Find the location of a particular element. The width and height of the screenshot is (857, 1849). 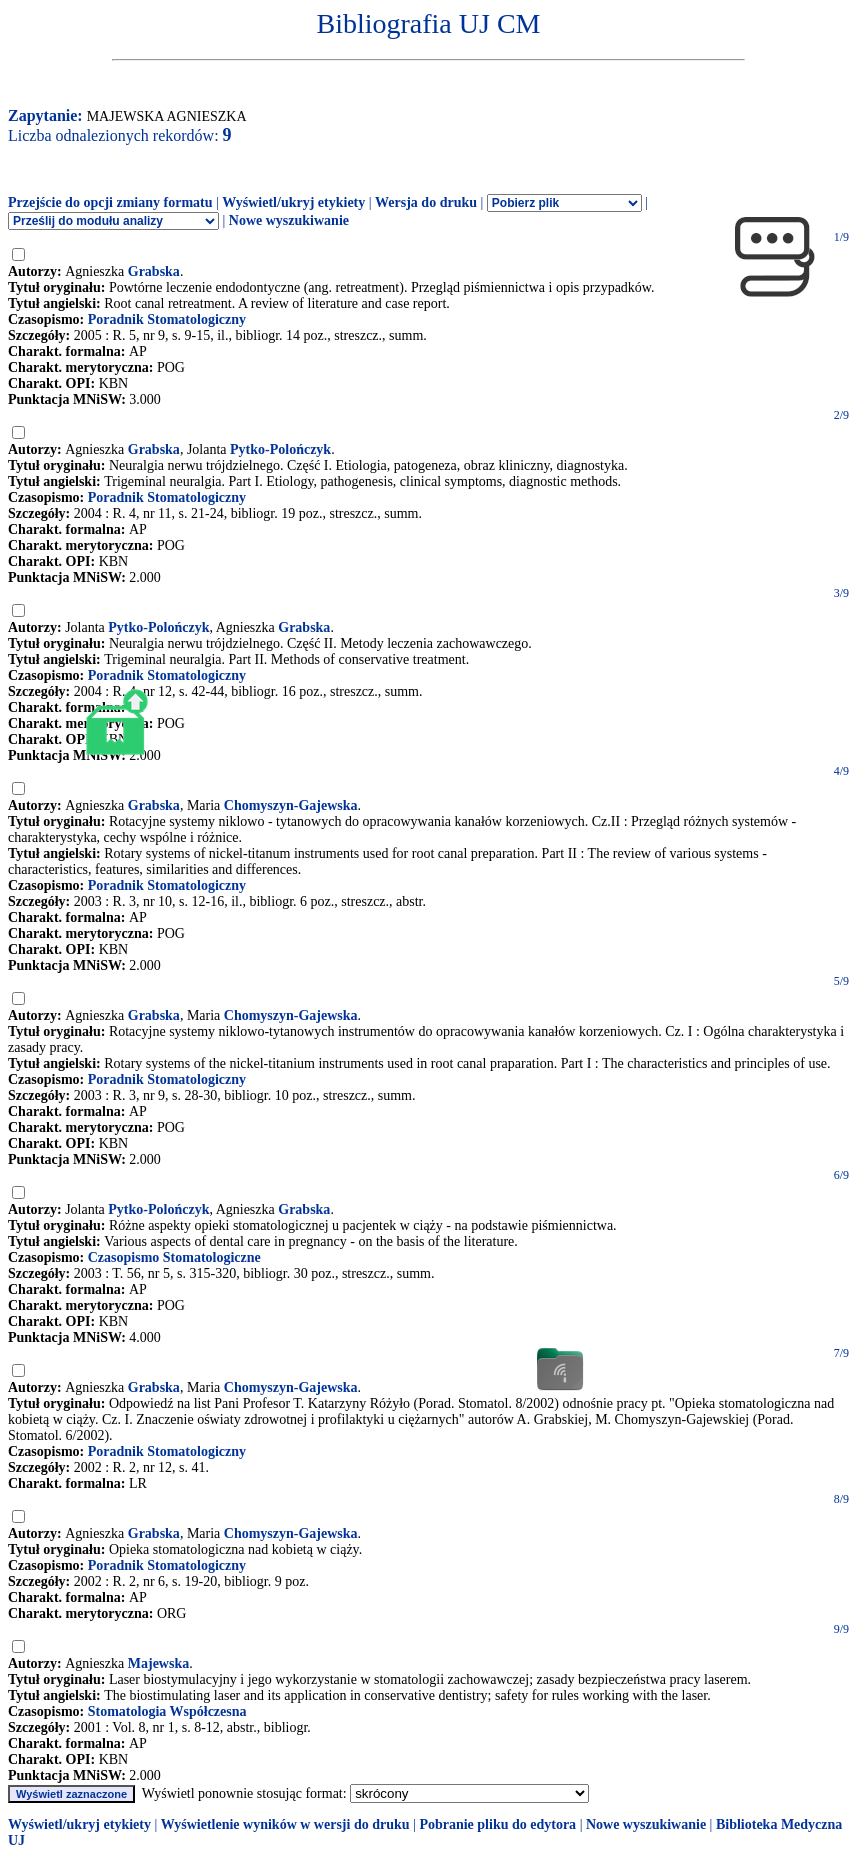

open insync cloud sync folder is located at coordinates (560, 1369).